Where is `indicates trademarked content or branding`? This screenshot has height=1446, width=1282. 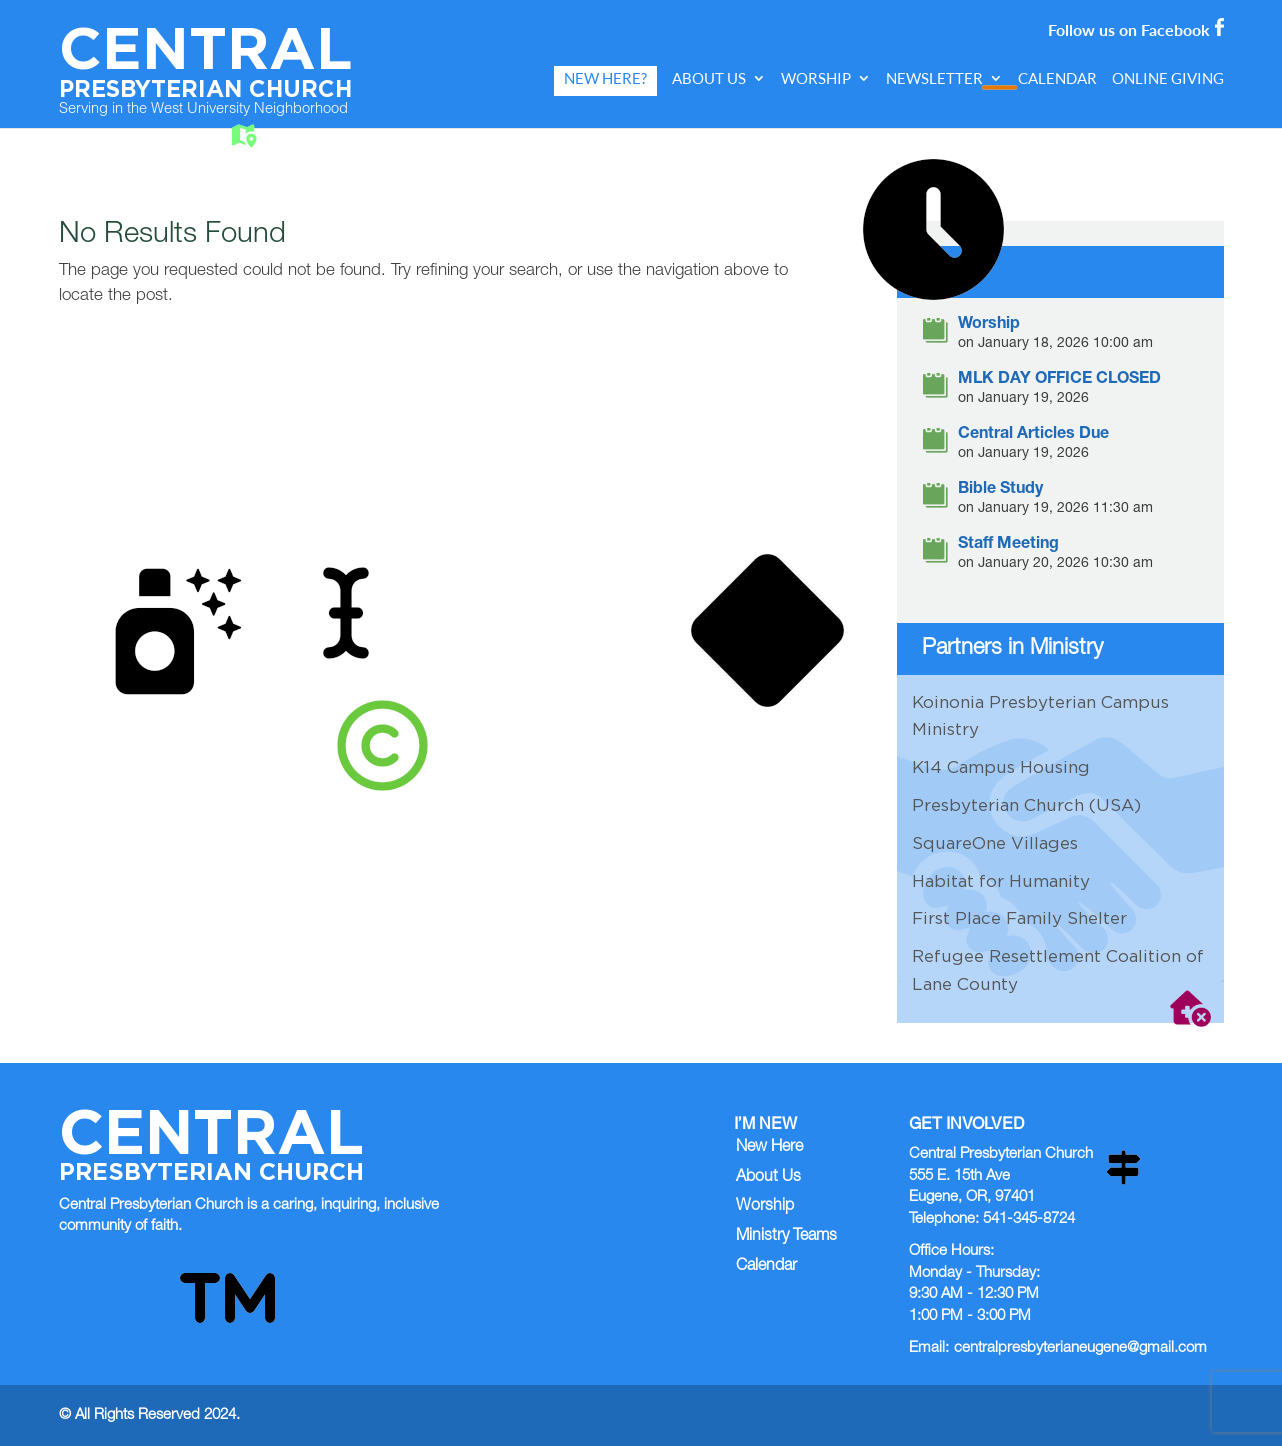 indicates trademarked content or branding is located at coordinates (230, 1298).